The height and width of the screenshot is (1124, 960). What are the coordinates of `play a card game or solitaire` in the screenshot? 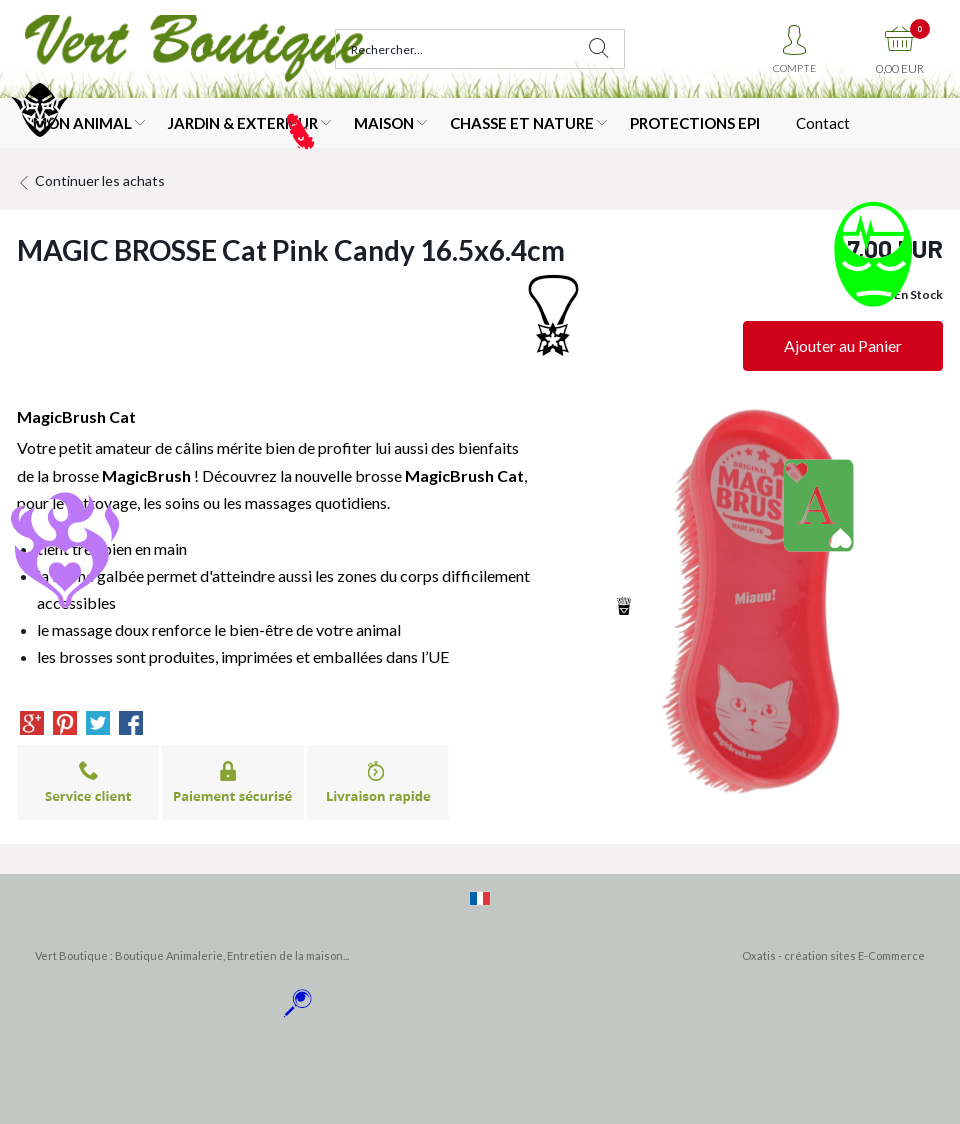 It's located at (818, 505).